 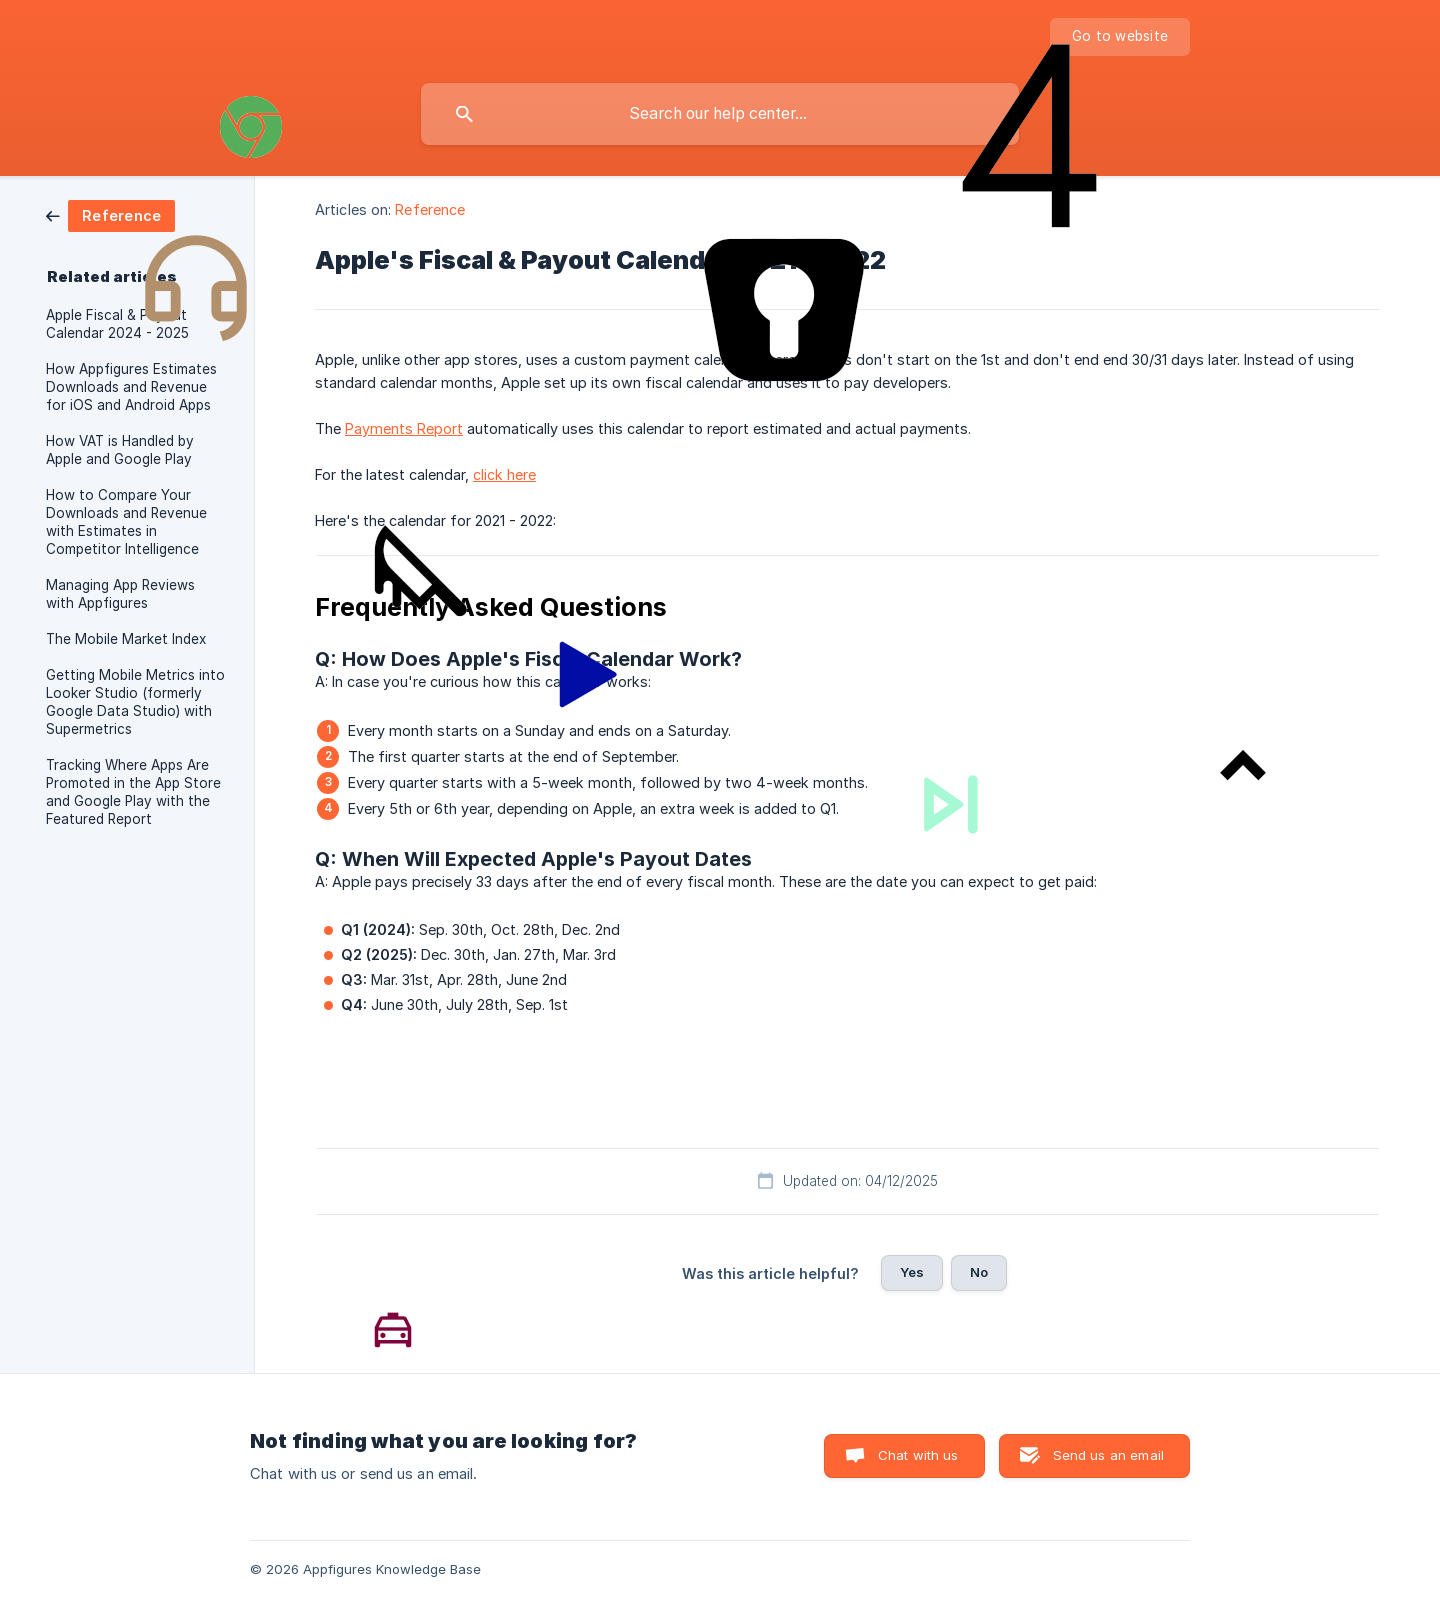 What do you see at coordinates (393, 1329) in the screenshot?
I see `request a taxi or cab ride` at bounding box center [393, 1329].